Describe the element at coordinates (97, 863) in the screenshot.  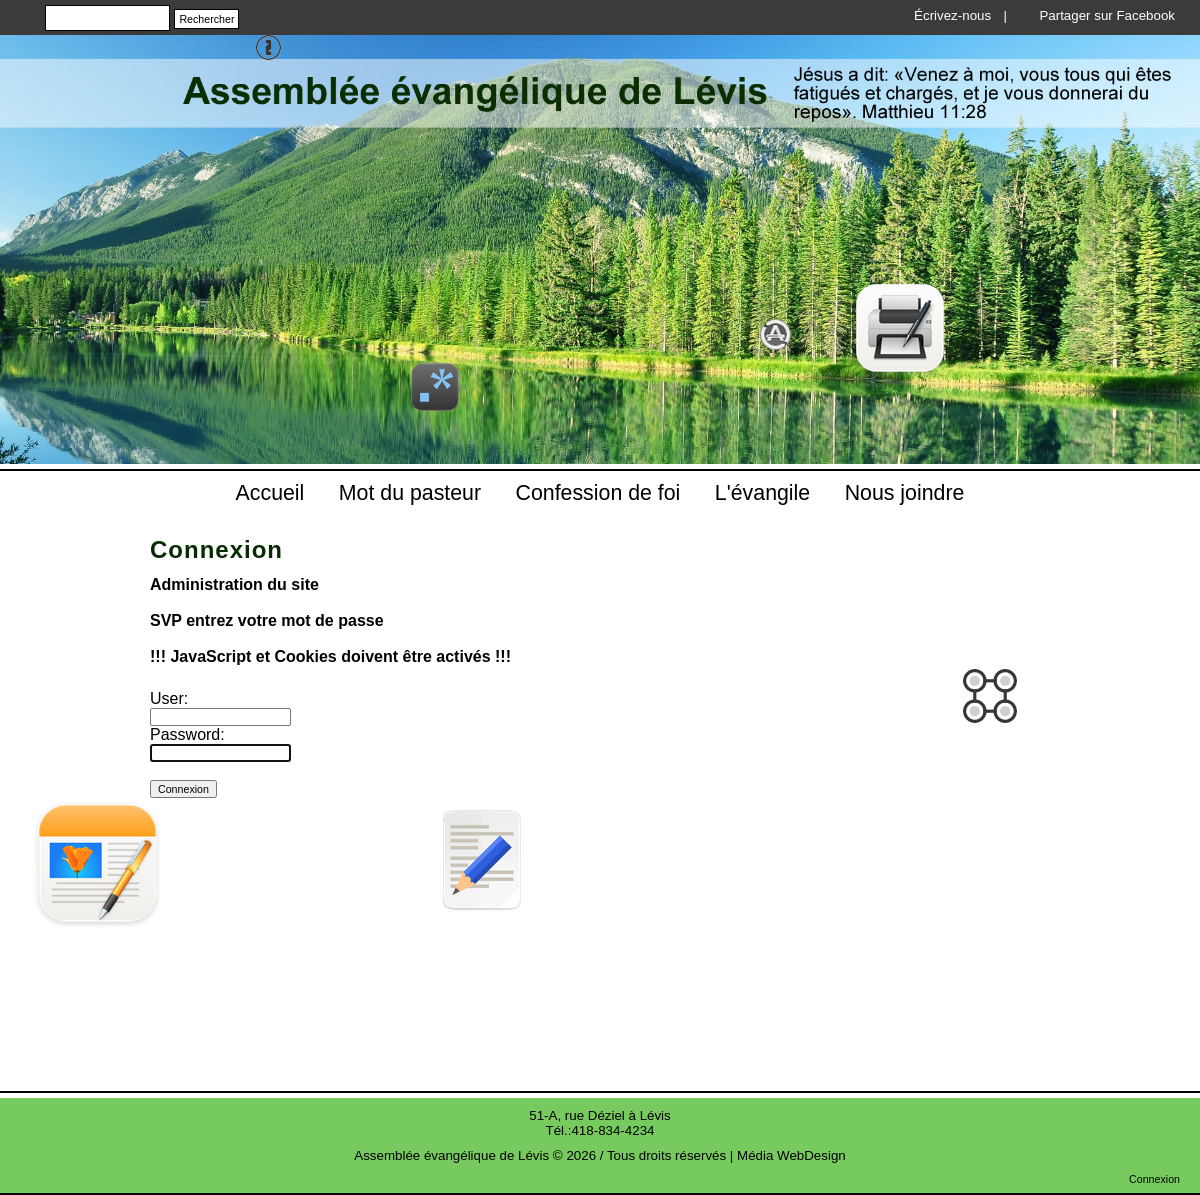
I see `open calligrawords app` at that location.